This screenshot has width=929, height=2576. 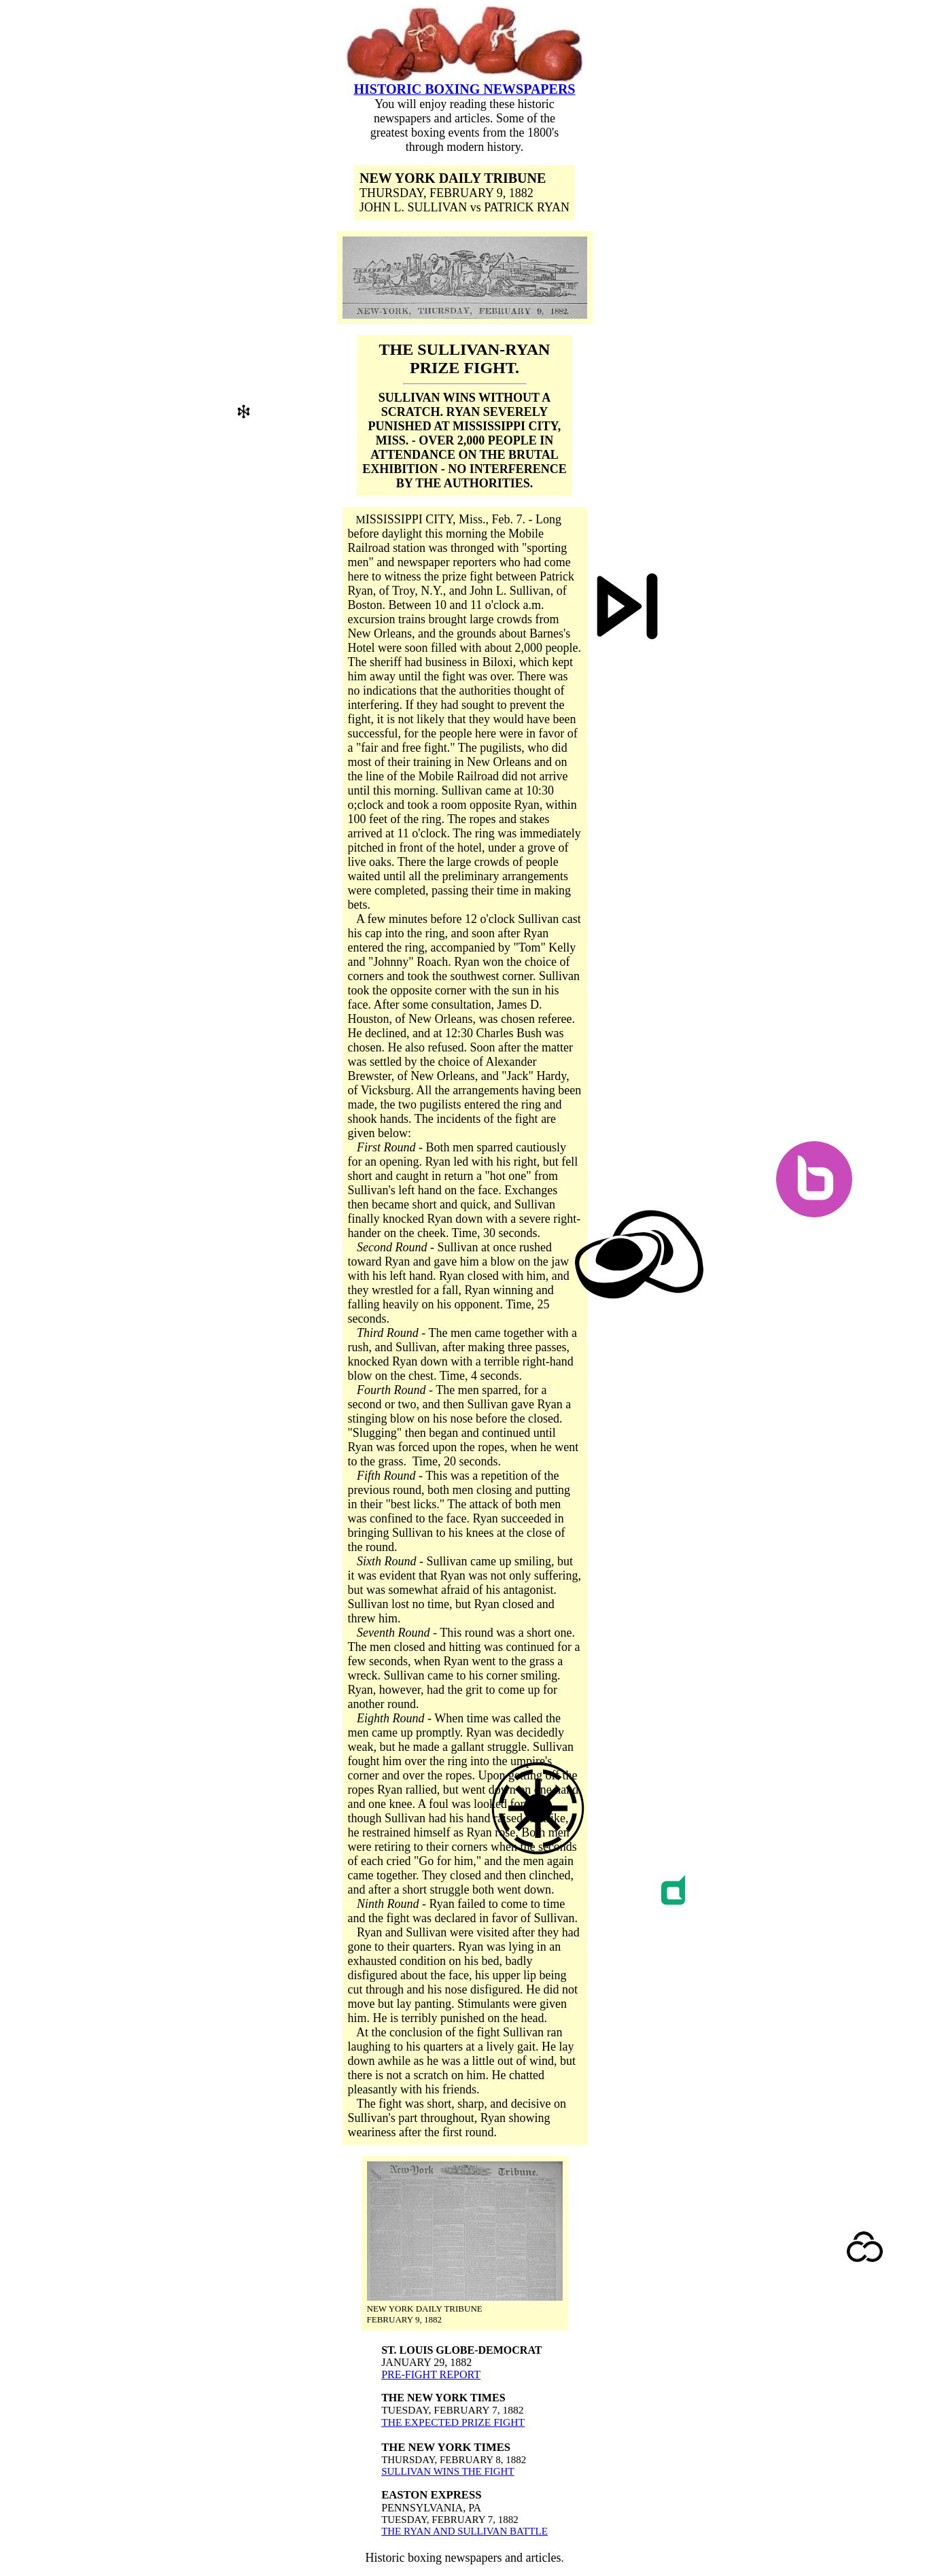 I want to click on contabo cloud hosting services logo, so click(x=864, y=2246).